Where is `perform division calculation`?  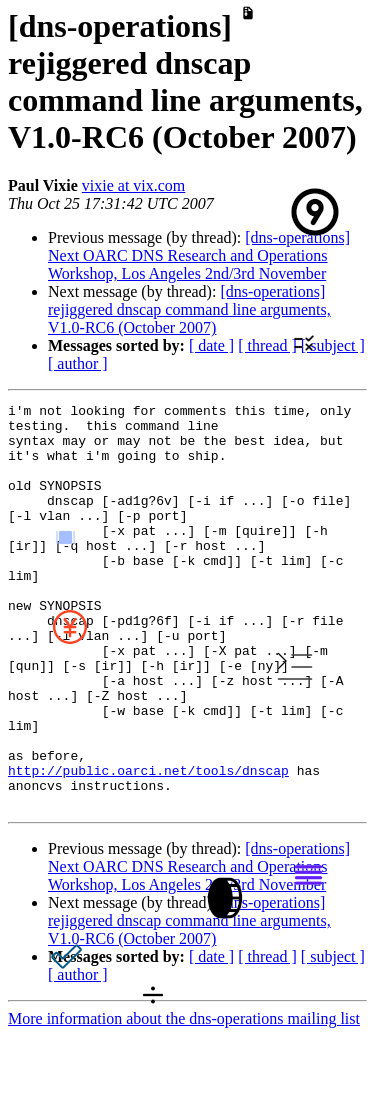 perform division calculation is located at coordinates (153, 995).